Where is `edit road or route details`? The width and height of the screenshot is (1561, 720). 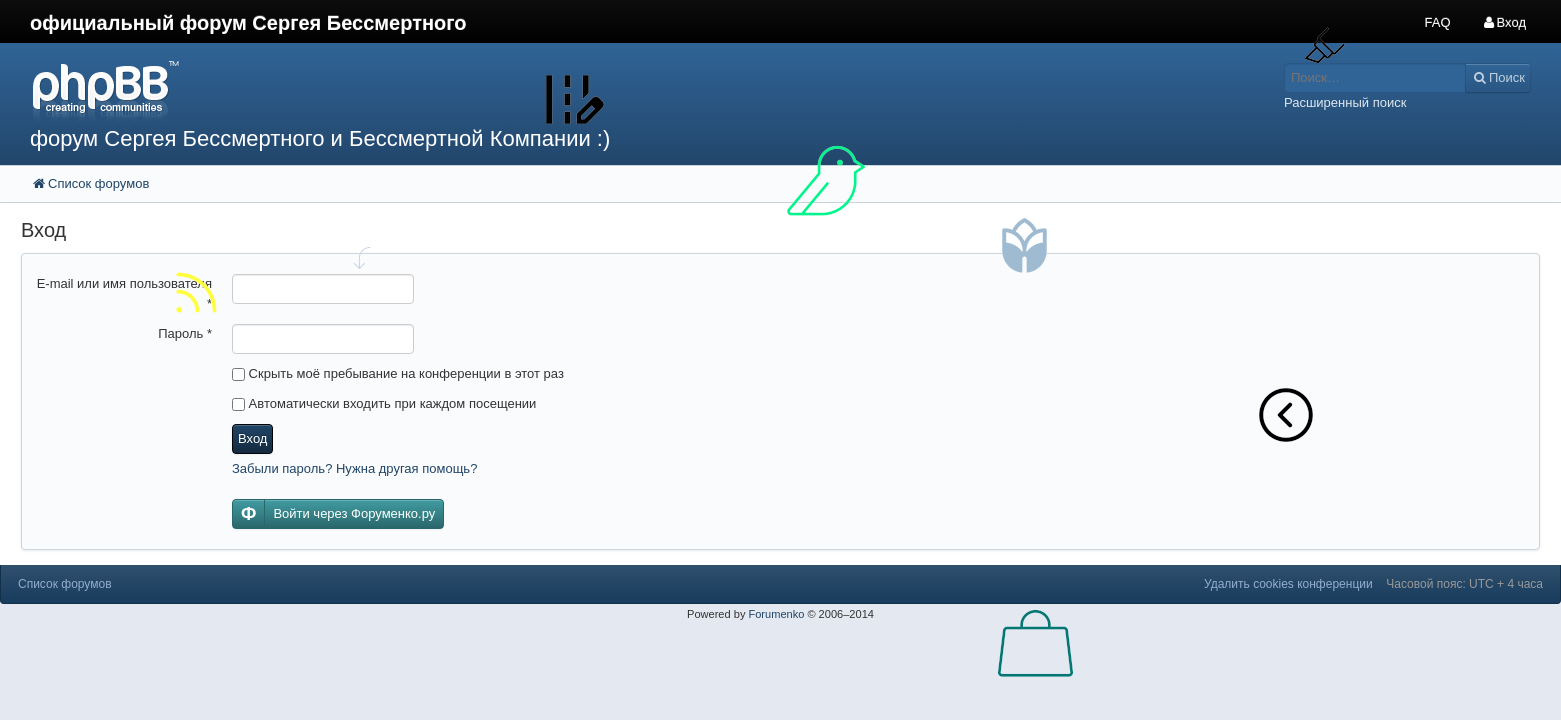
edit road or route details is located at coordinates (570, 99).